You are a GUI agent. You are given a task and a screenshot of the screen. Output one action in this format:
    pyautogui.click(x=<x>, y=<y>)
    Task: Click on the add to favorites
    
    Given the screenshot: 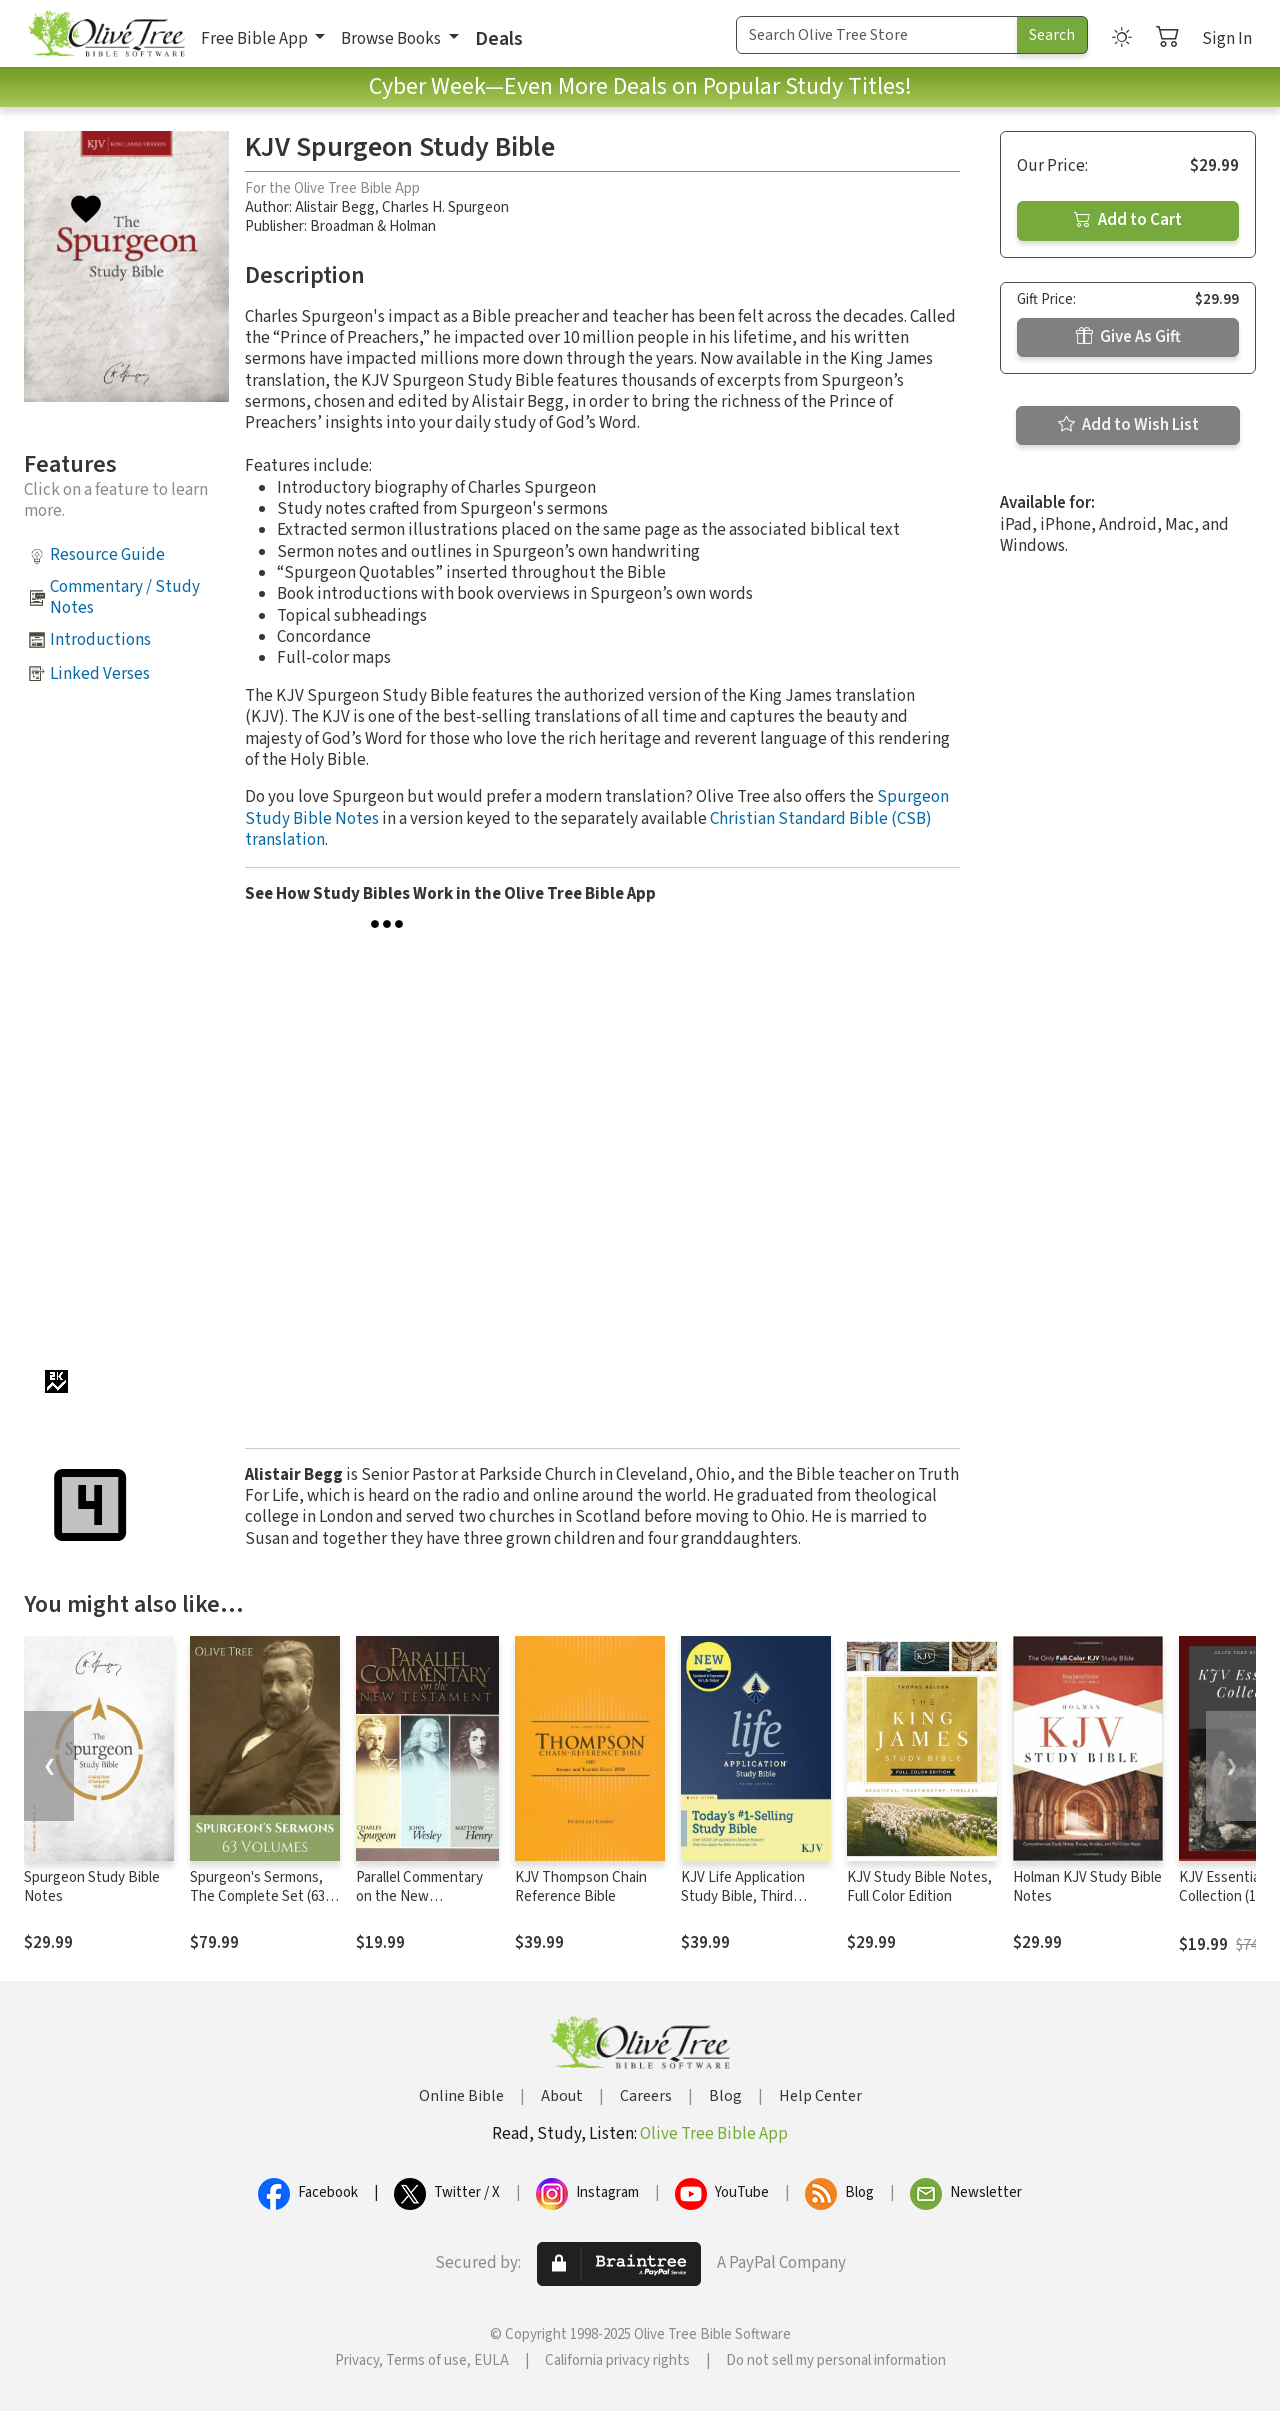 What is the action you would take?
    pyautogui.click(x=86, y=209)
    